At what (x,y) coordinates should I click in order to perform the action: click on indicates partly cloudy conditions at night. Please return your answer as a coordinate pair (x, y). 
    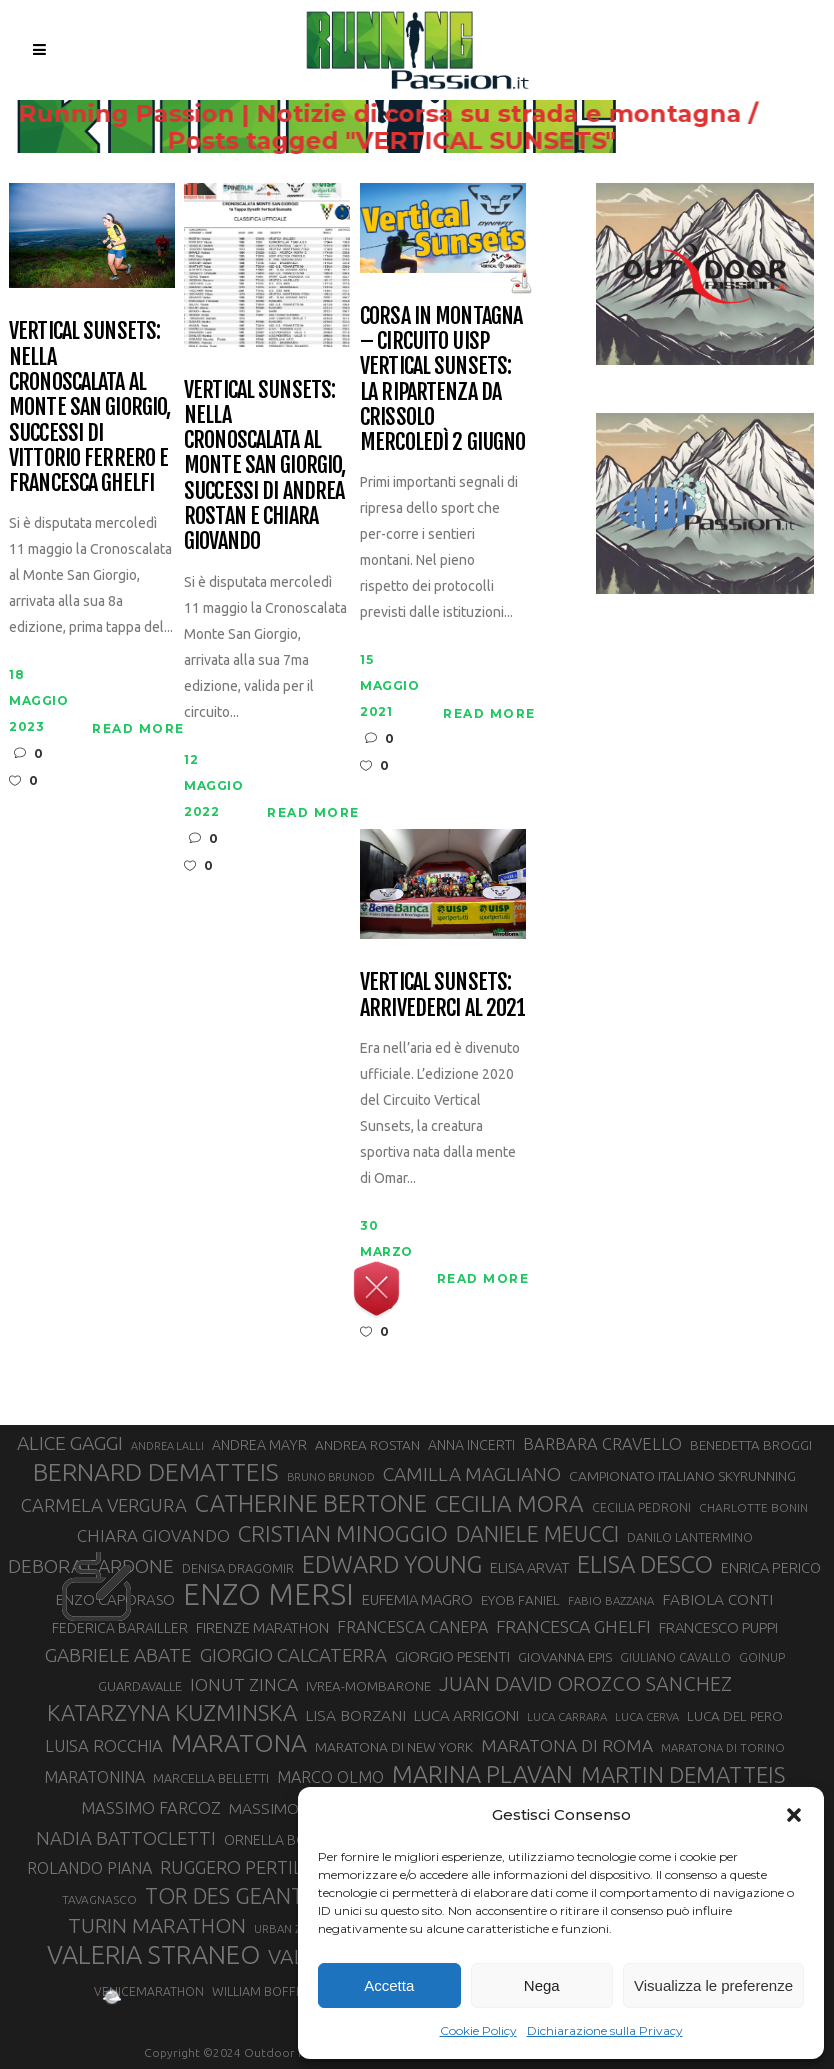
    Looking at the image, I should click on (112, 1997).